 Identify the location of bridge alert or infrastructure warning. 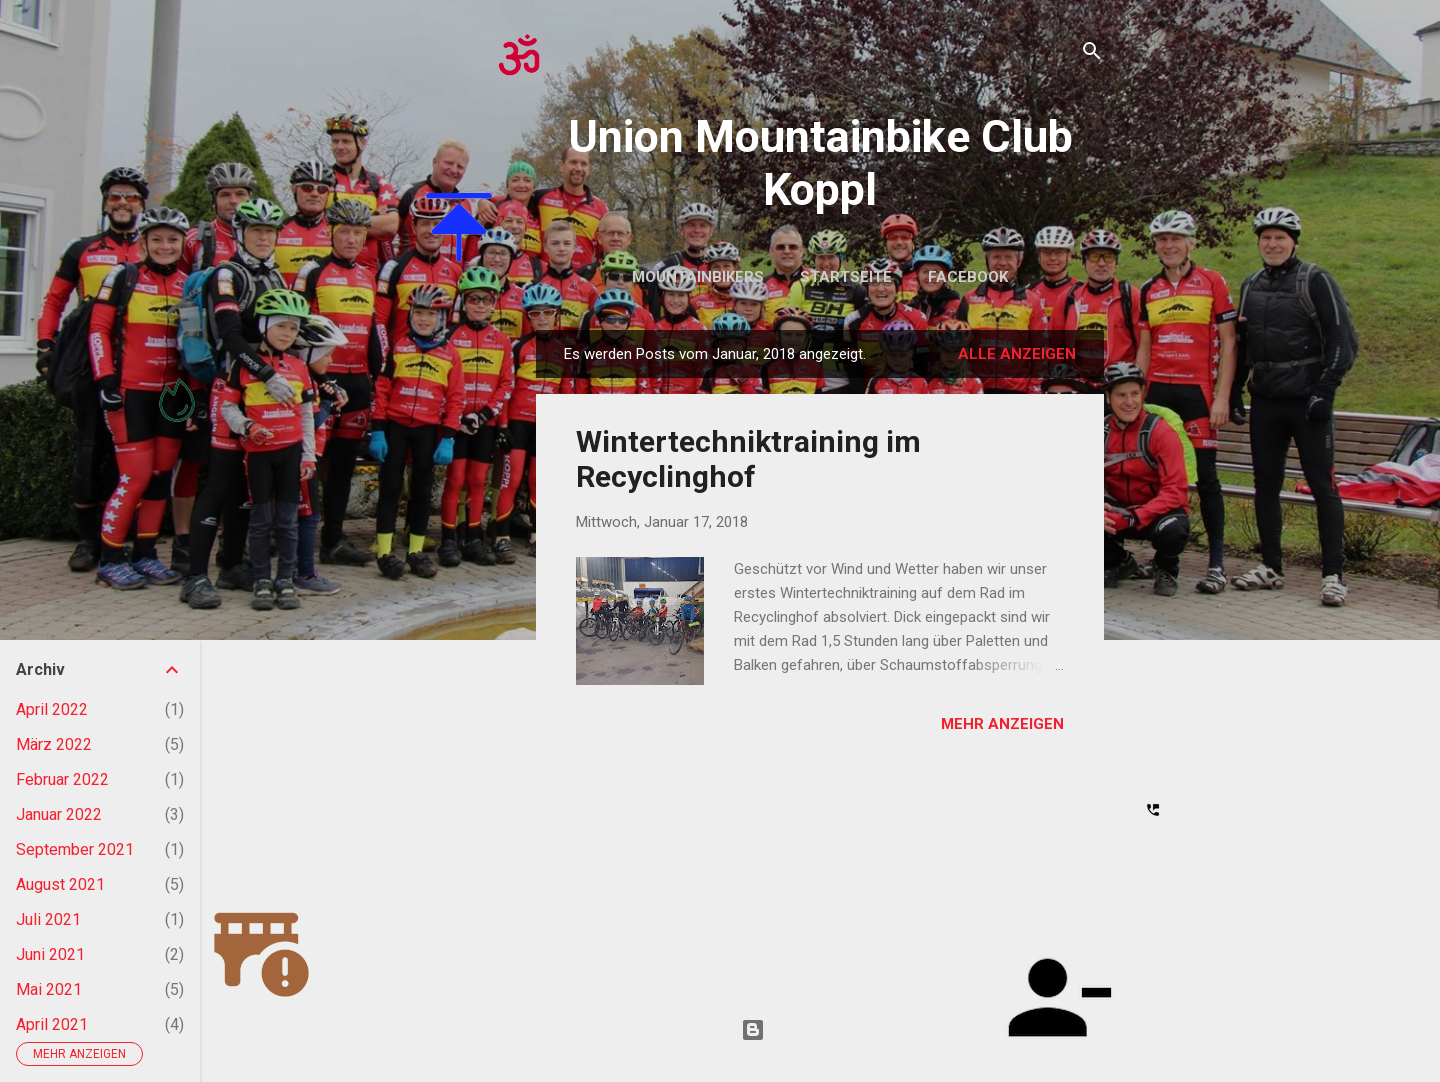
(261, 949).